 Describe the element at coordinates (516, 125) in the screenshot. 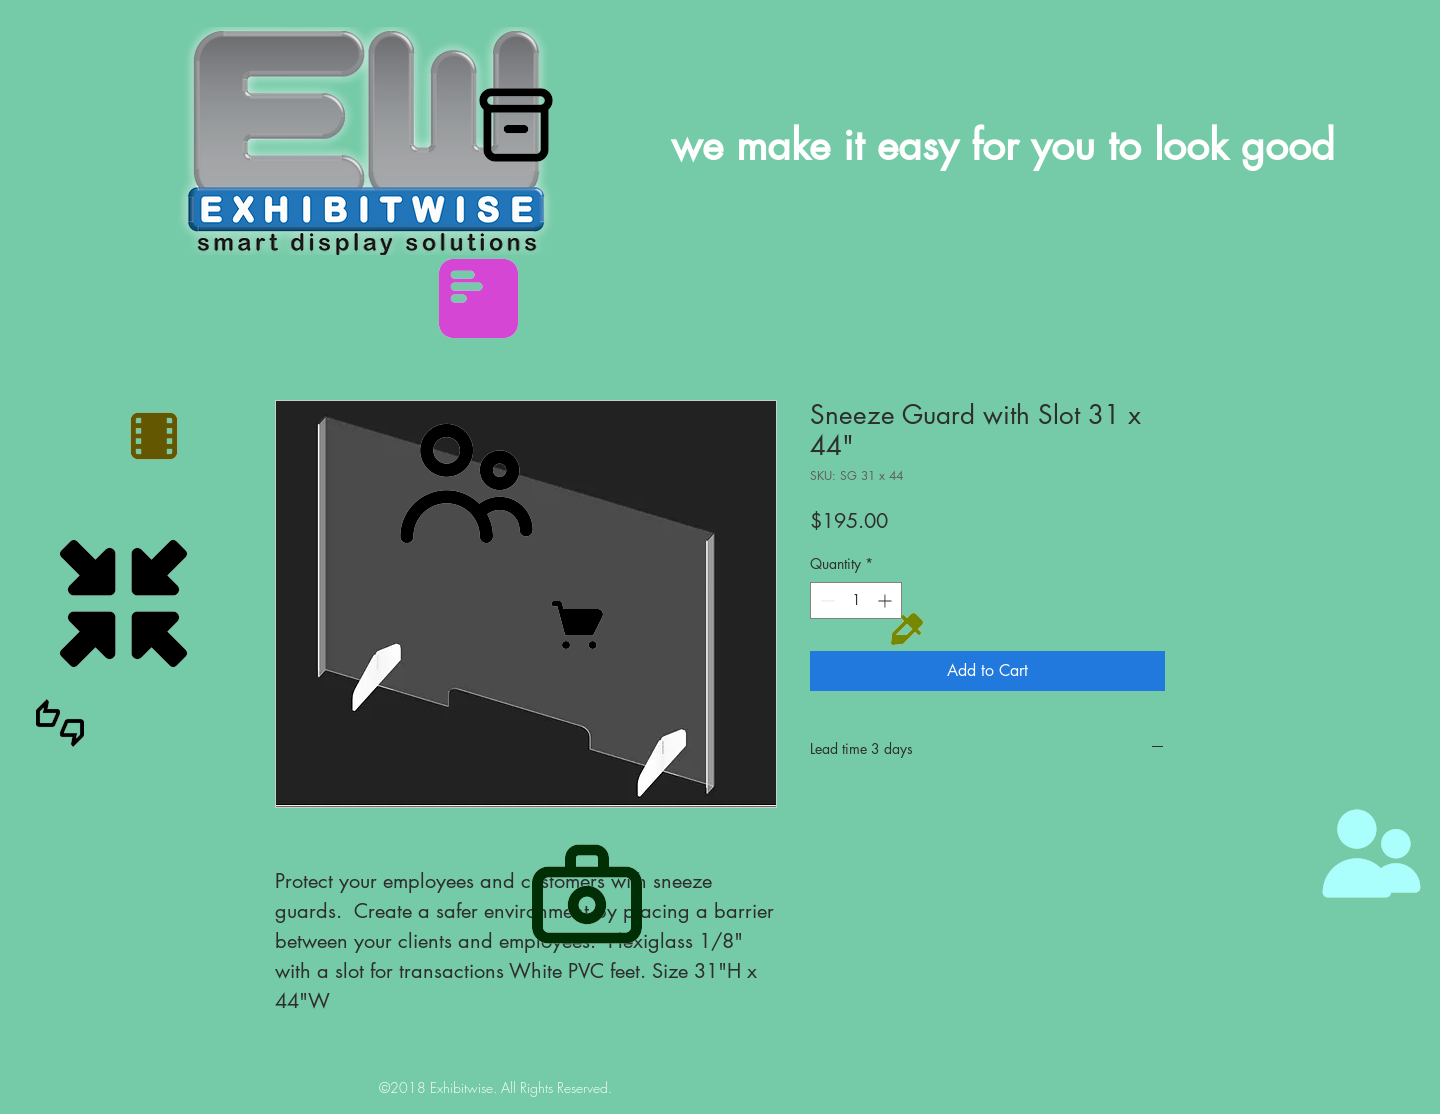

I see `archive this item` at that location.